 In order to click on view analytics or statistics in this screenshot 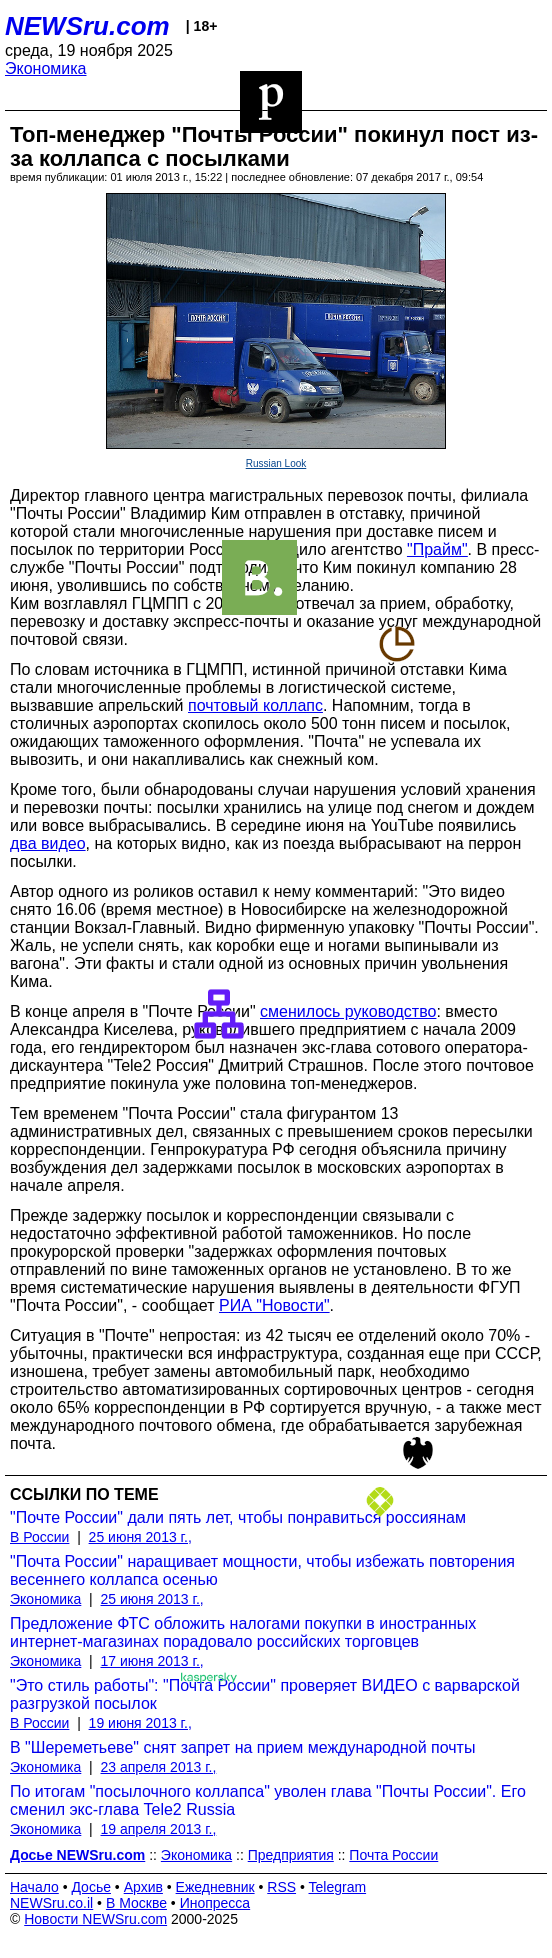, I will do `click(397, 644)`.